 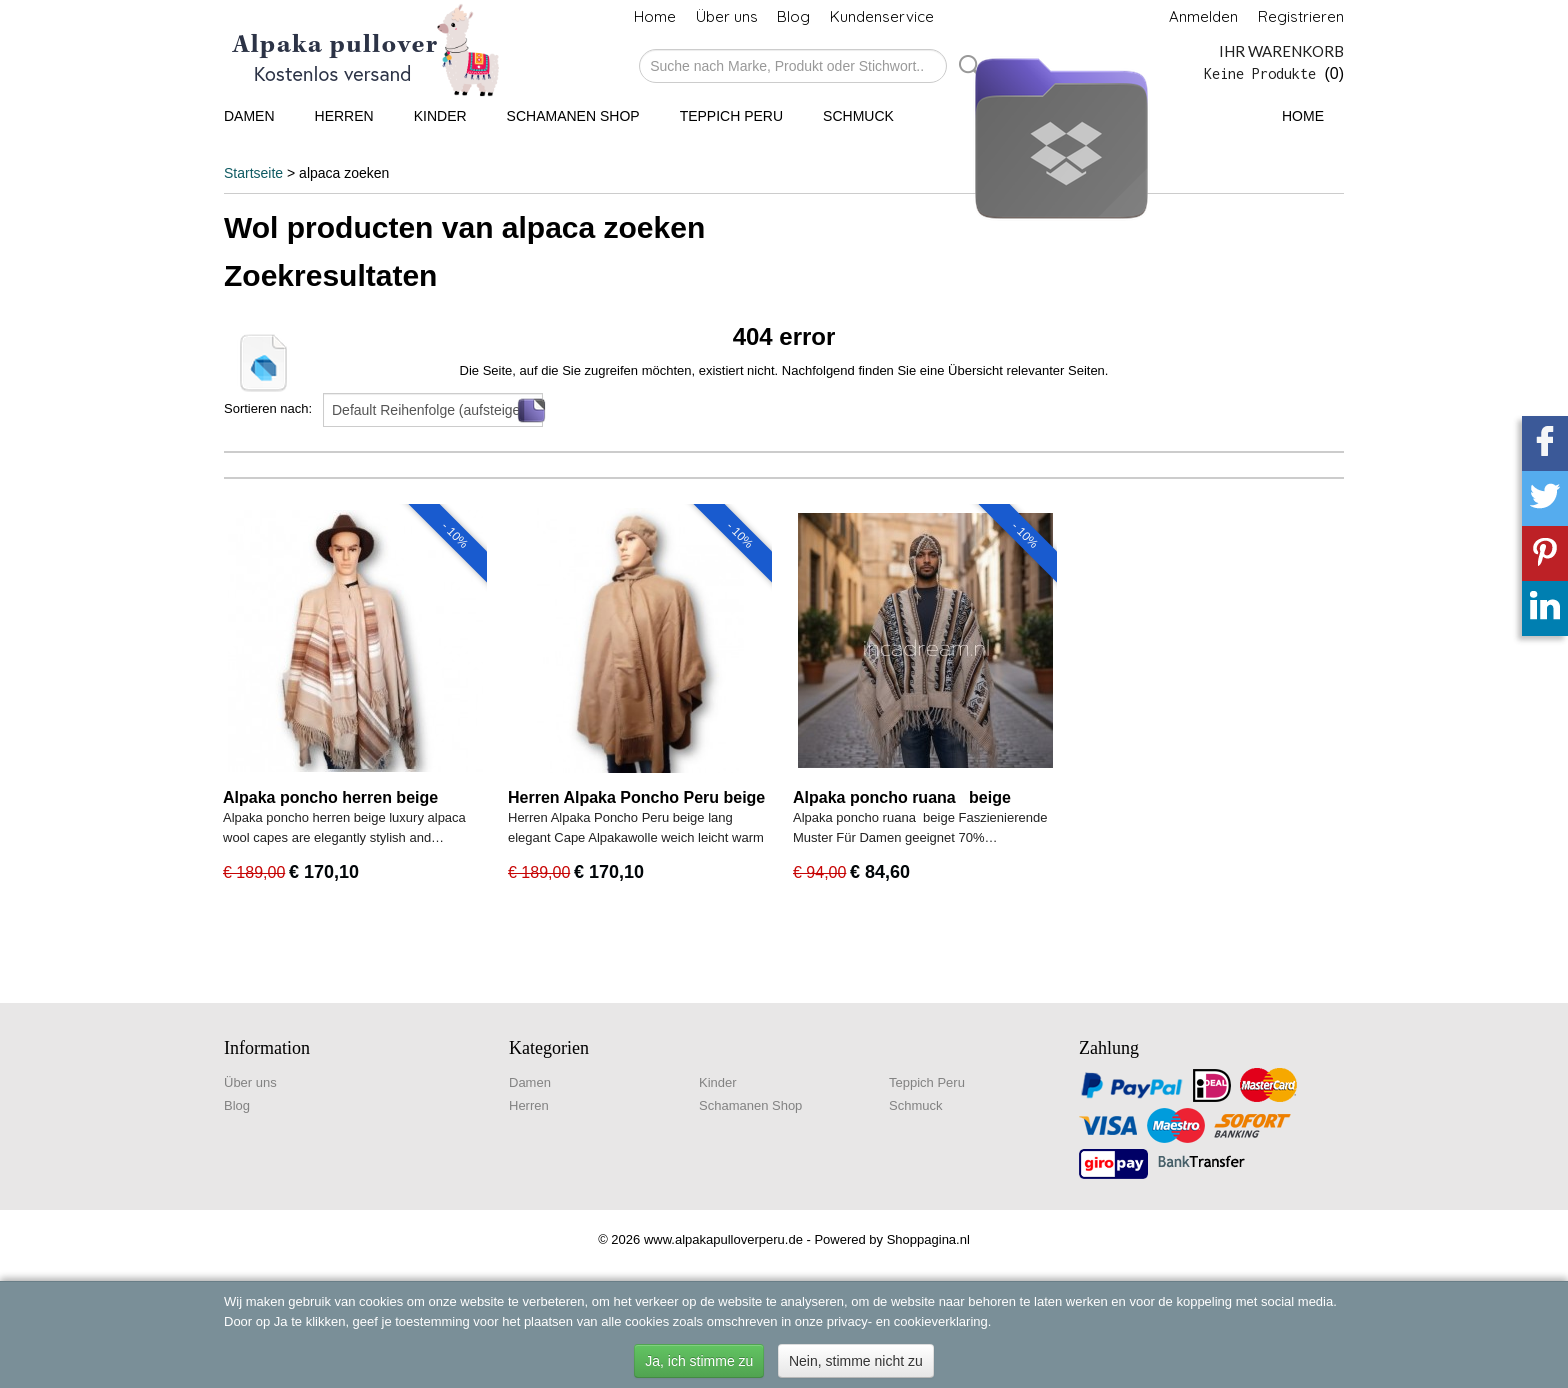 What do you see at coordinates (531, 409) in the screenshot?
I see `change desktop wallpaper settings` at bounding box center [531, 409].